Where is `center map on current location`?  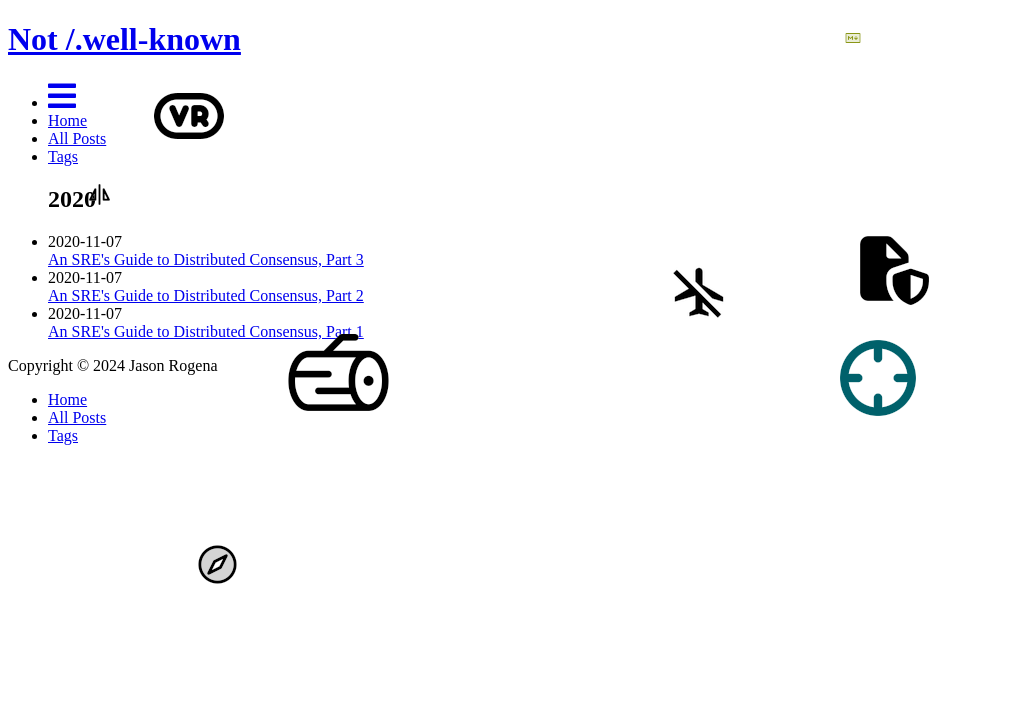 center map on current location is located at coordinates (878, 378).